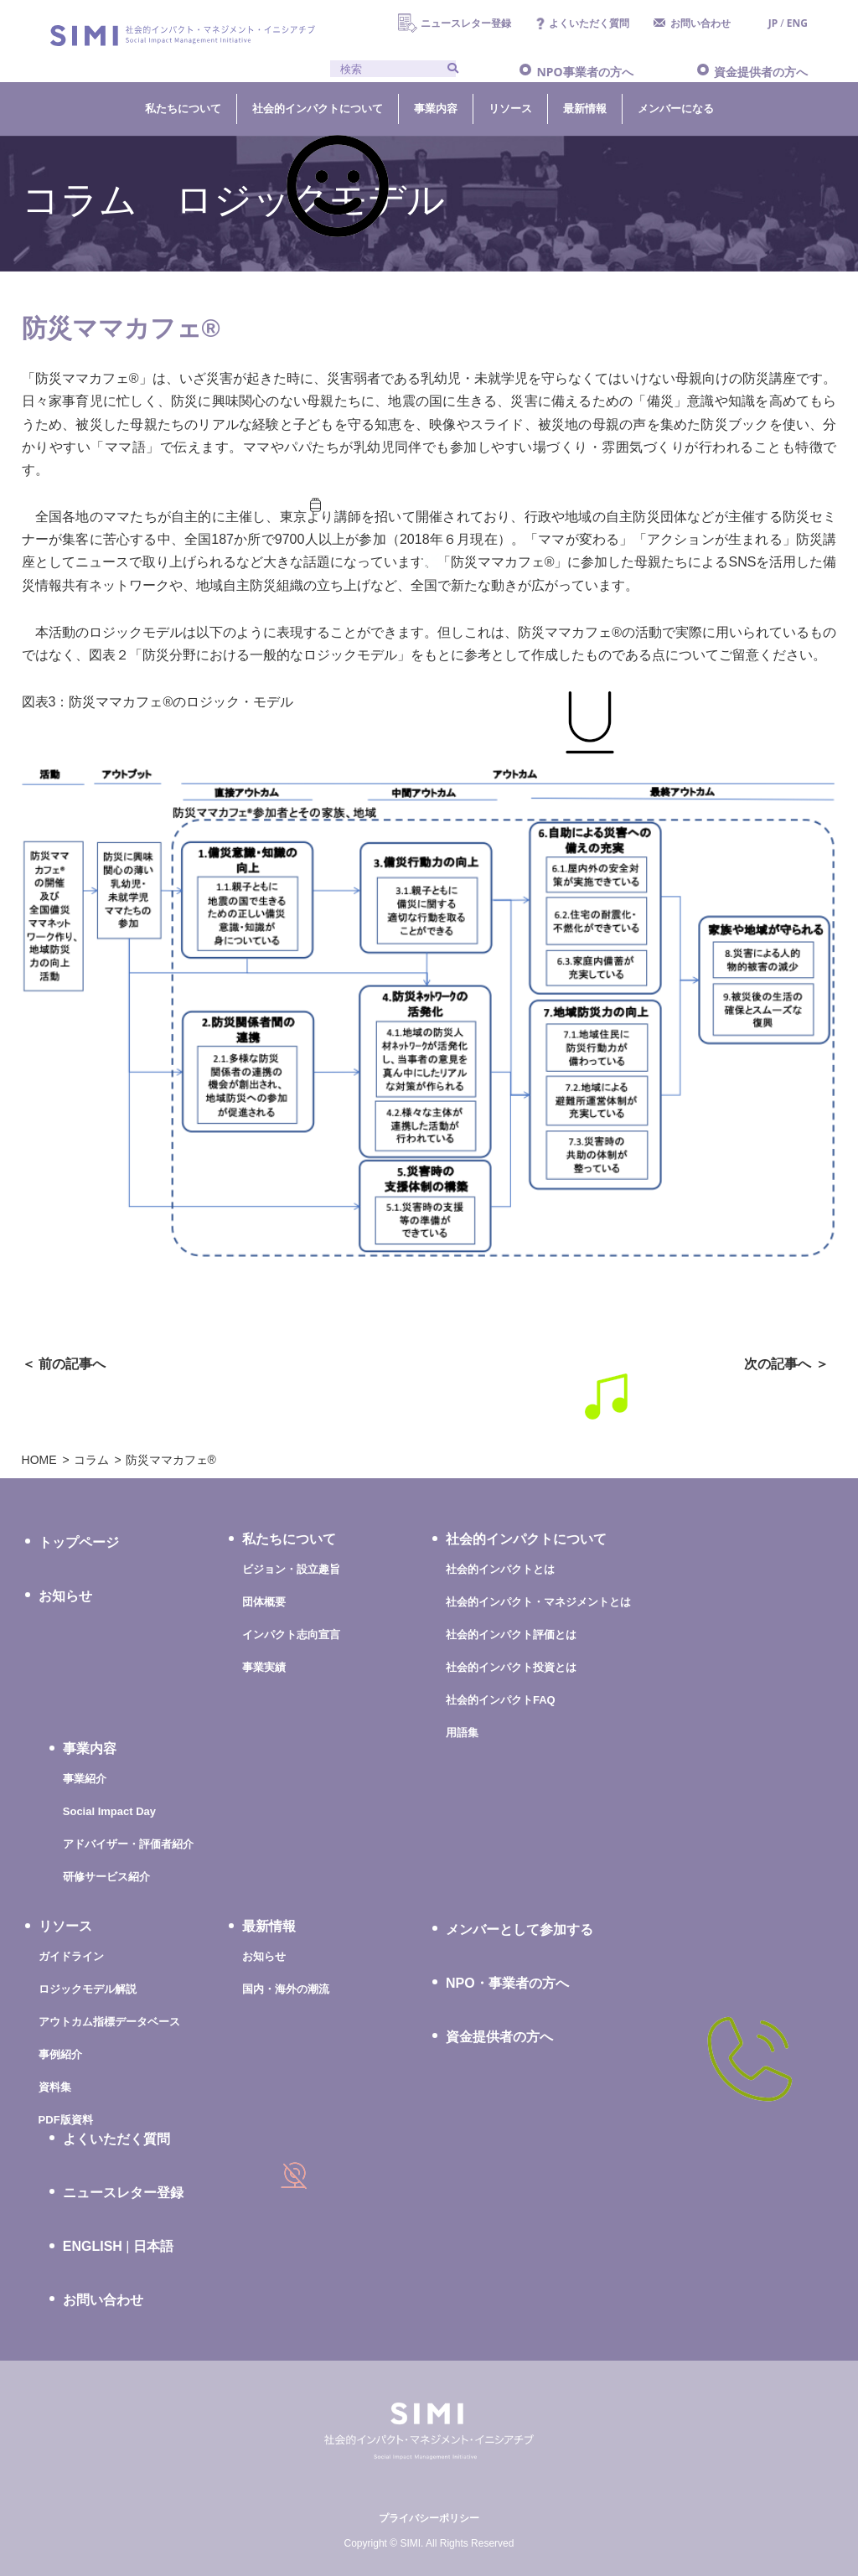 The height and width of the screenshot is (2576, 858). I want to click on make a phone call, so click(752, 2057).